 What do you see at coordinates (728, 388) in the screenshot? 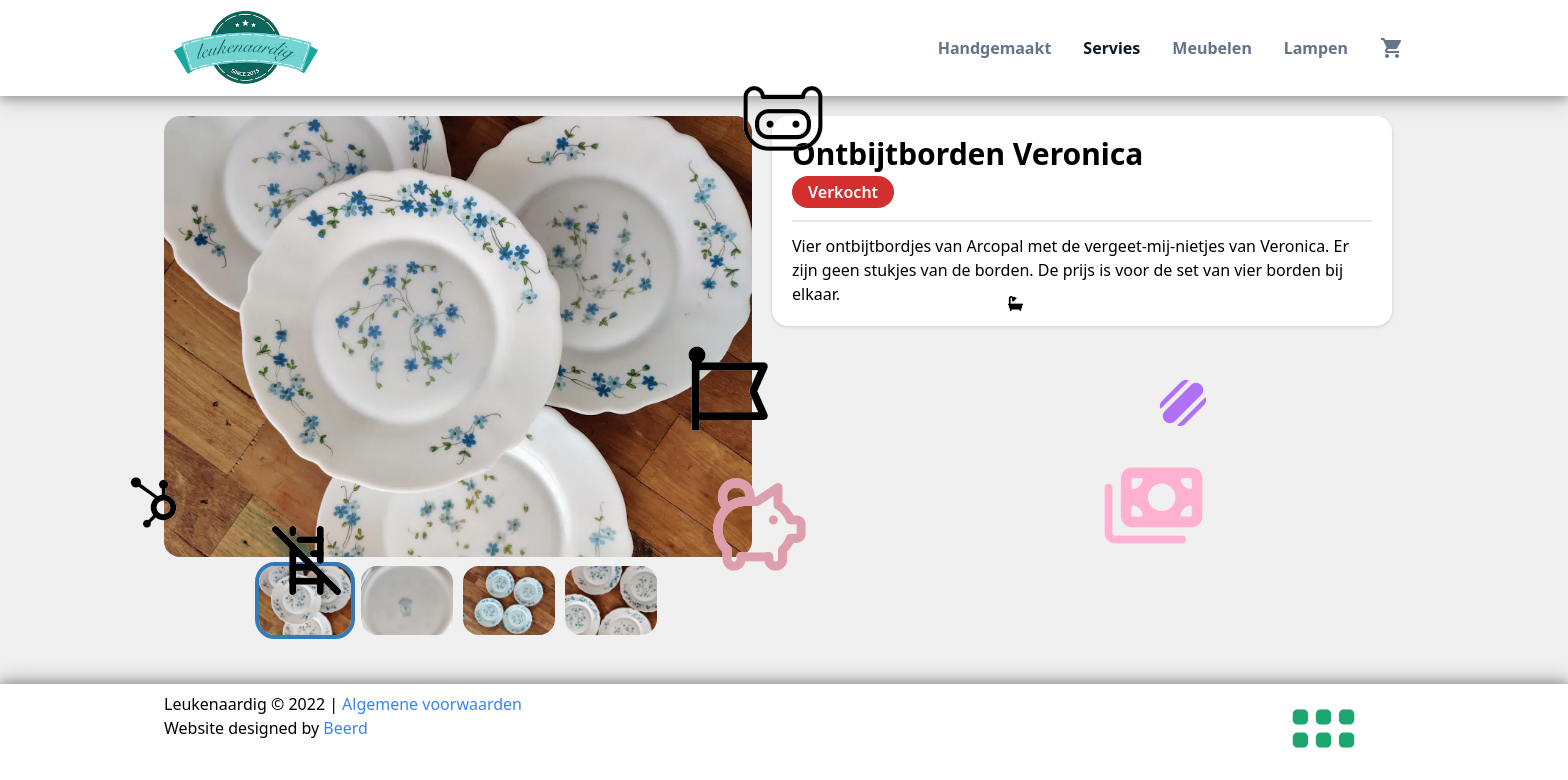
I see `font awesome brand logo` at bounding box center [728, 388].